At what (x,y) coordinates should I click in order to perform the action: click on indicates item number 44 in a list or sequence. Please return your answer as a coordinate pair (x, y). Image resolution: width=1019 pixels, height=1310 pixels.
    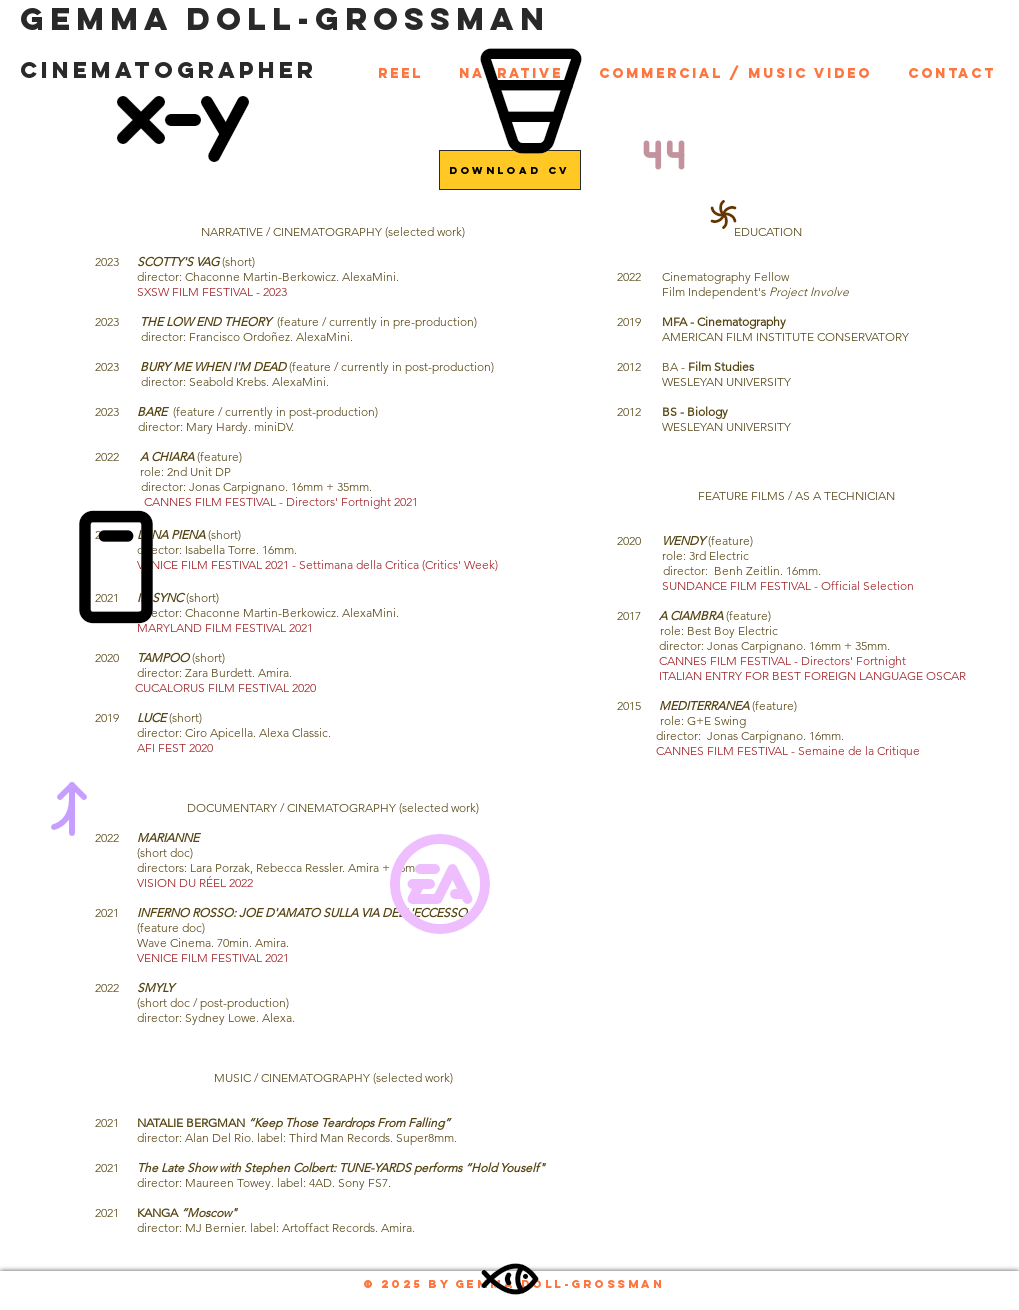
    Looking at the image, I should click on (664, 155).